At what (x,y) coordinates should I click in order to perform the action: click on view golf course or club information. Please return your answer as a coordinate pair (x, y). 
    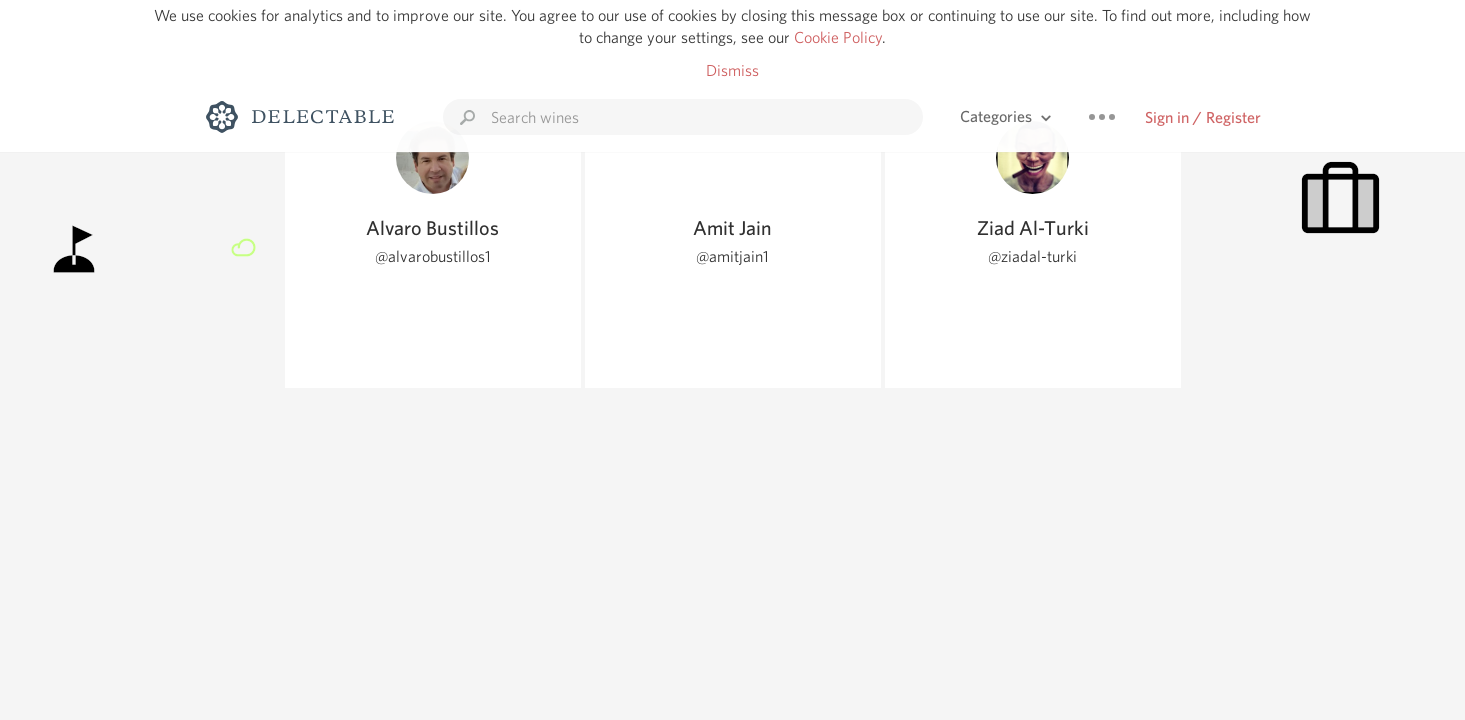
    Looking at the image, I should click on (74, 249).